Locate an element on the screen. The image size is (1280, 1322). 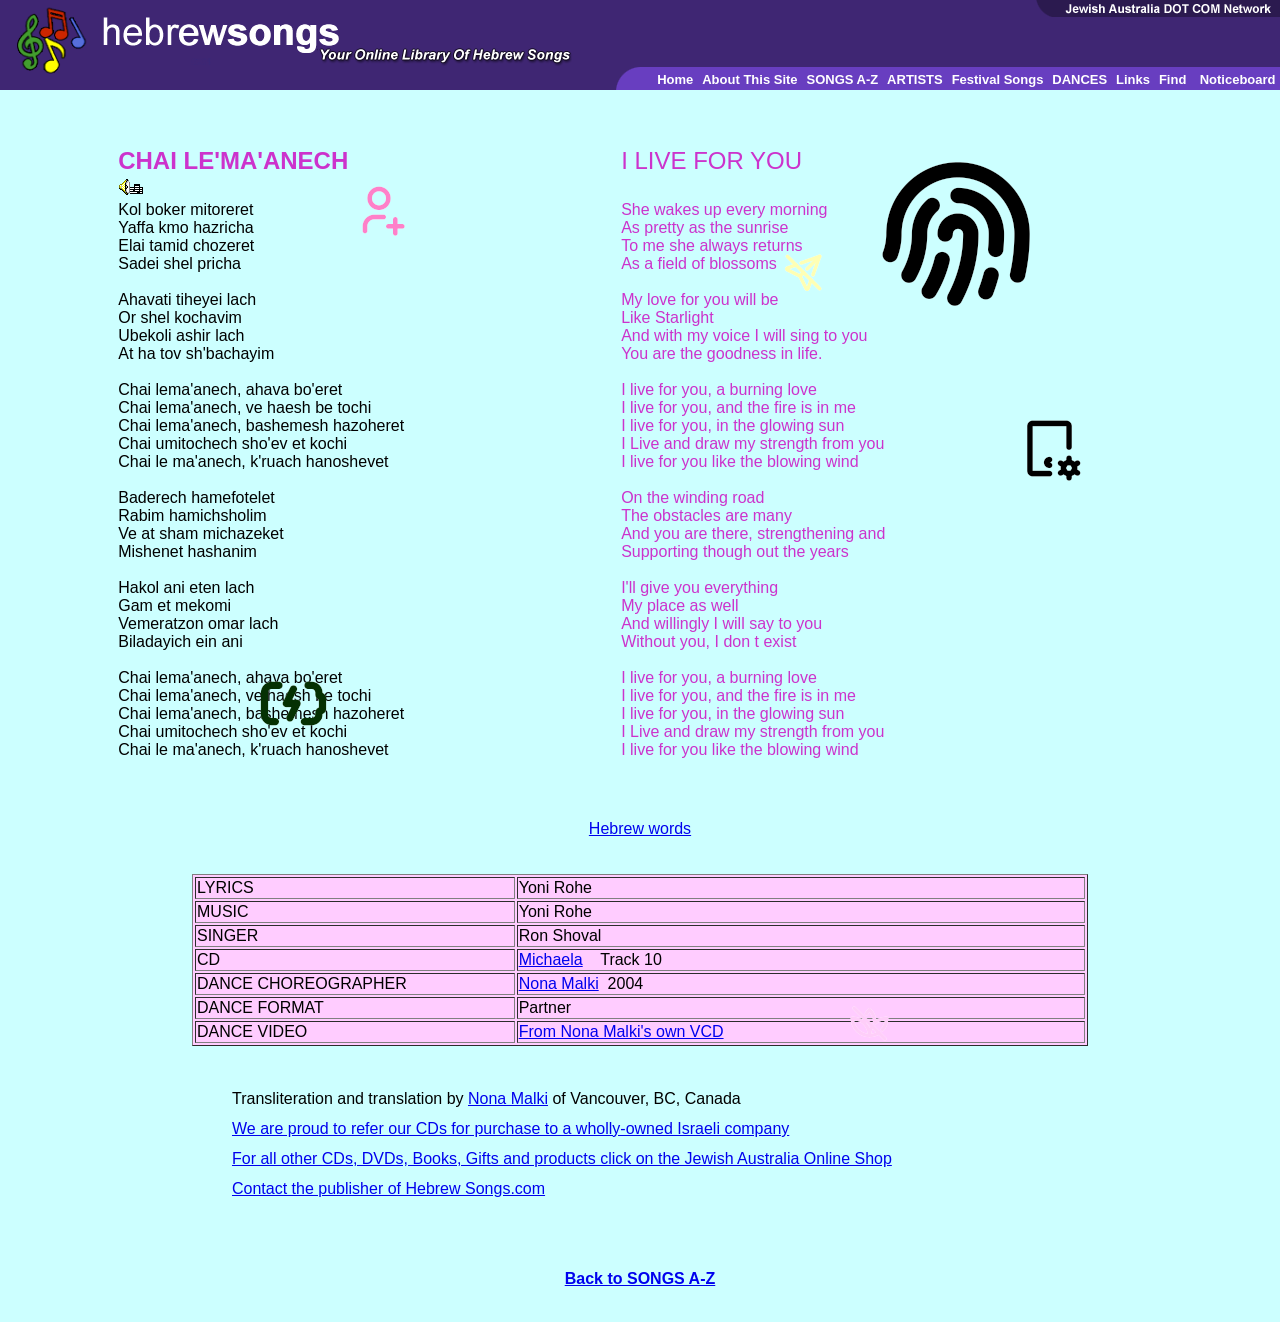
disable plant or garden mode is located at coordinates (869, 1023).